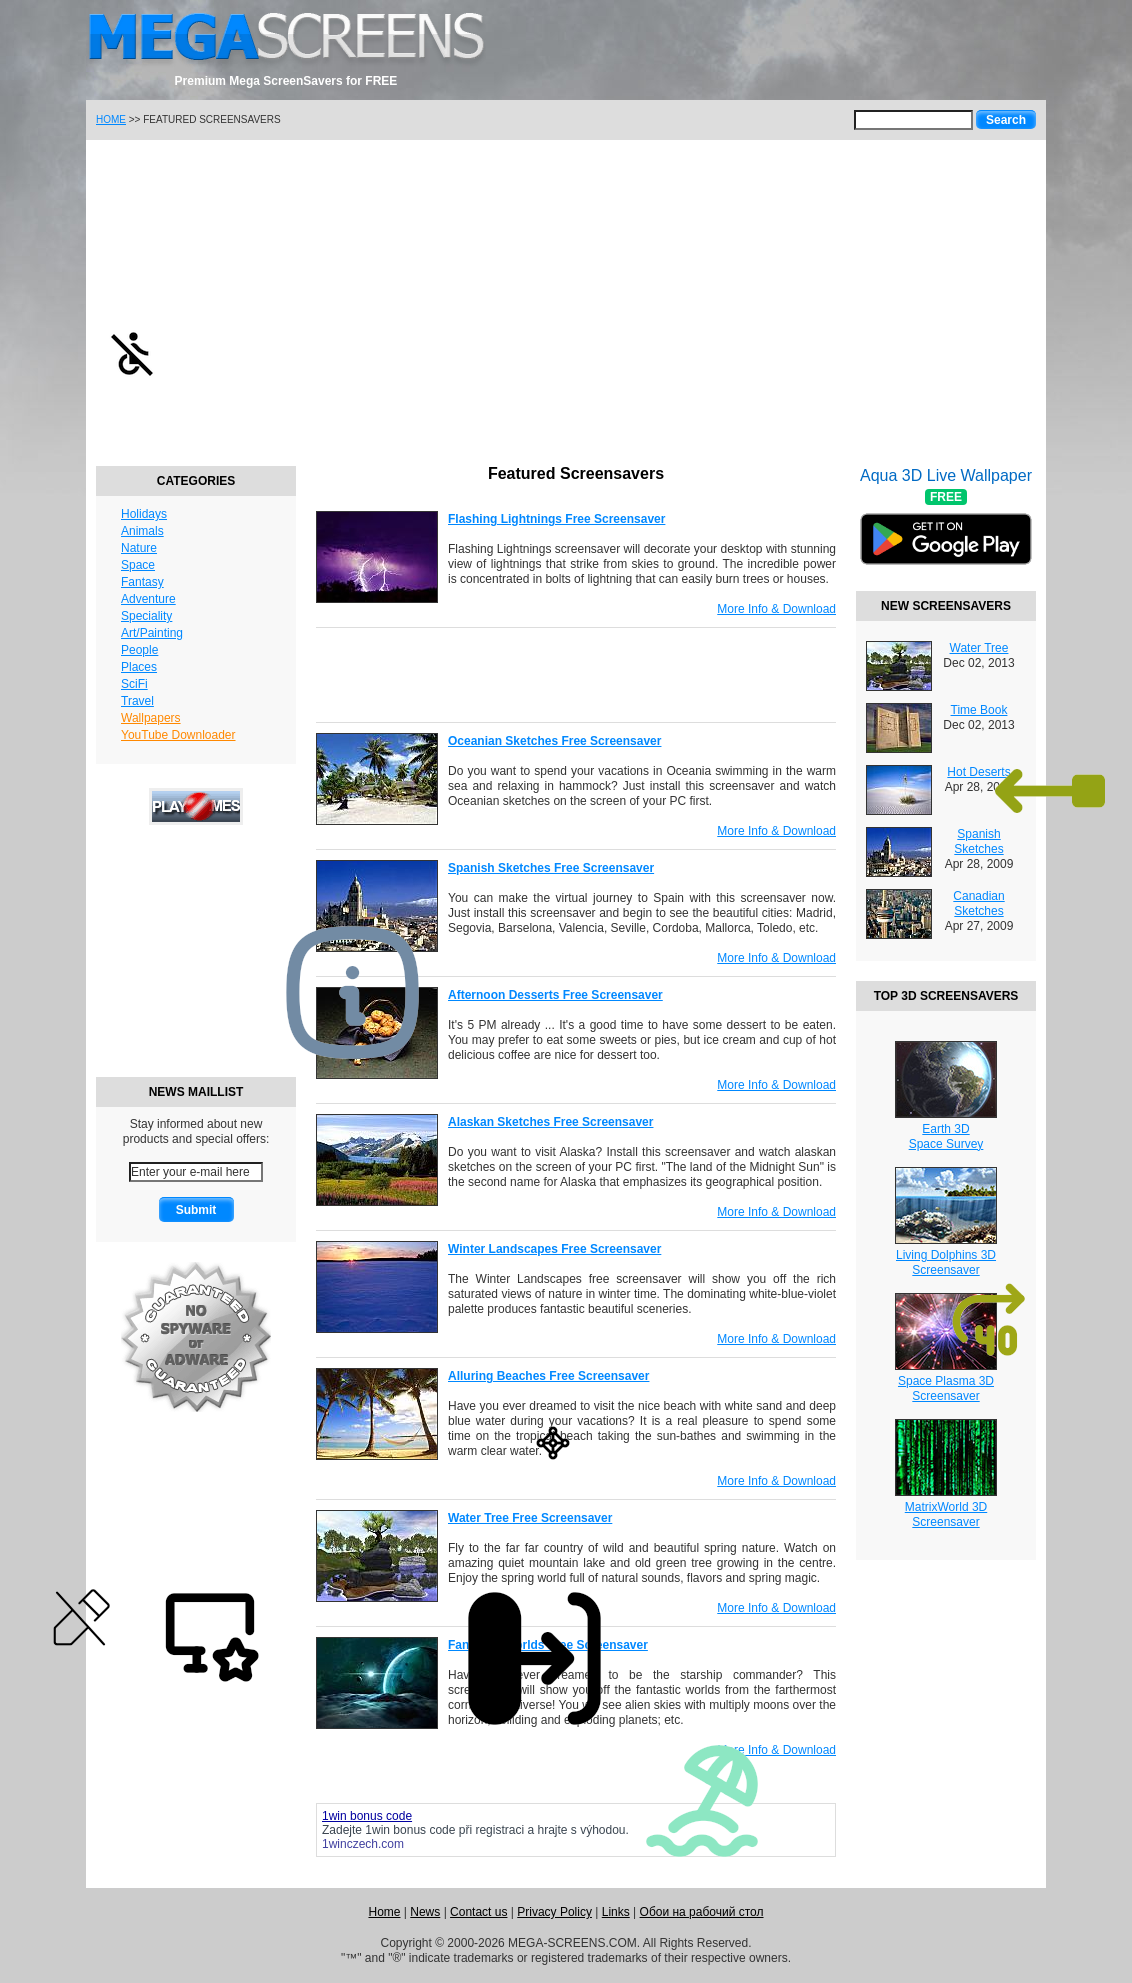  What do you see at coordinates (553, 1443) in the screenshot?
I see `view star-ring network topology` at bounding box center [553, 1443].